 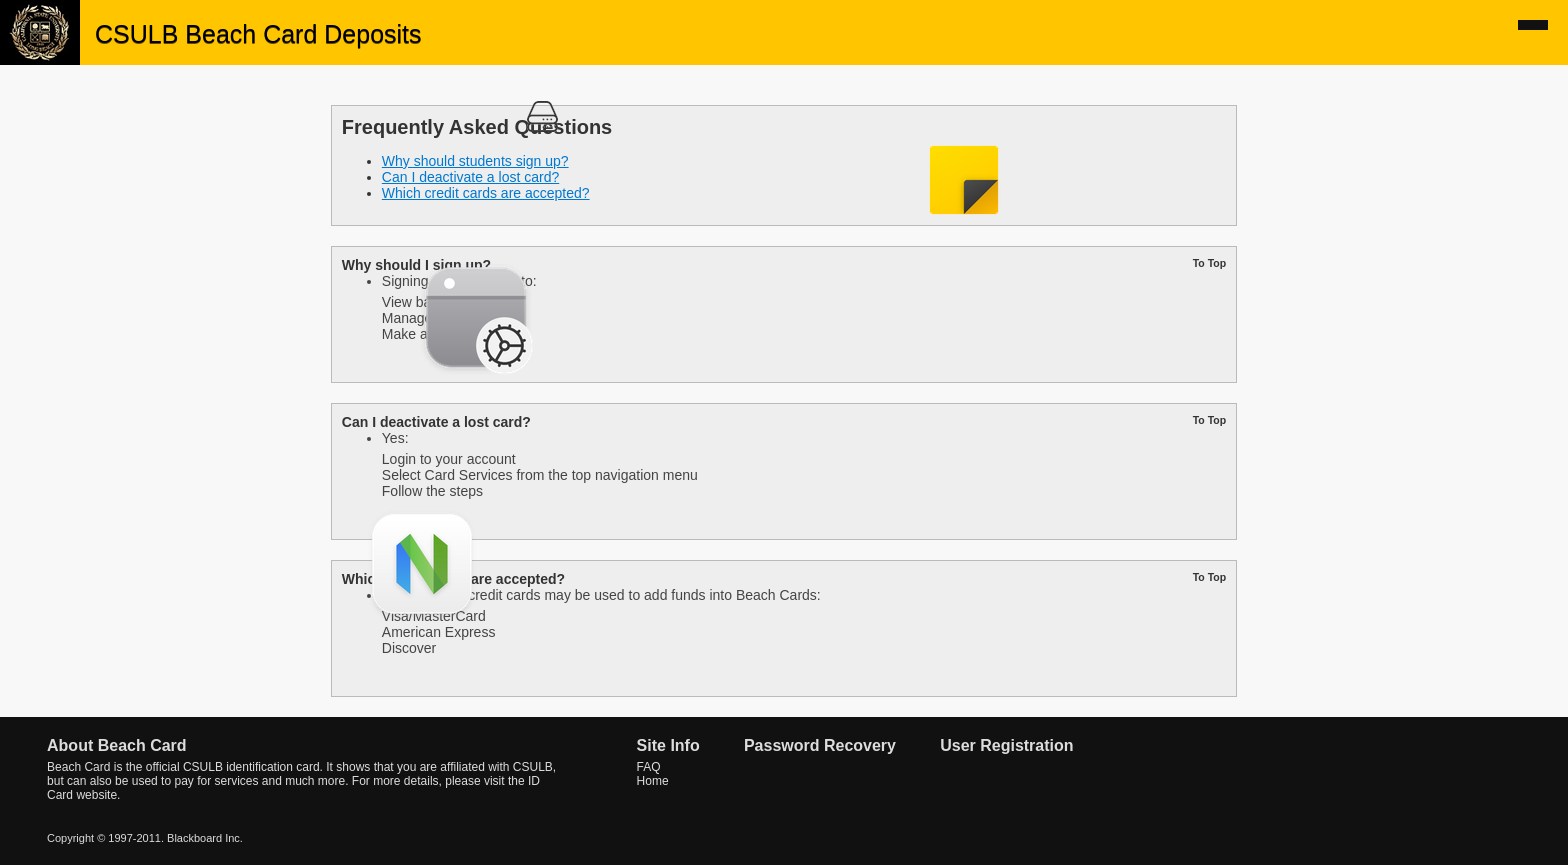 What do you see at coordinates (964, 180) in the screenshot?
I see `open sticky notes app` at bounding box center [964, 180].